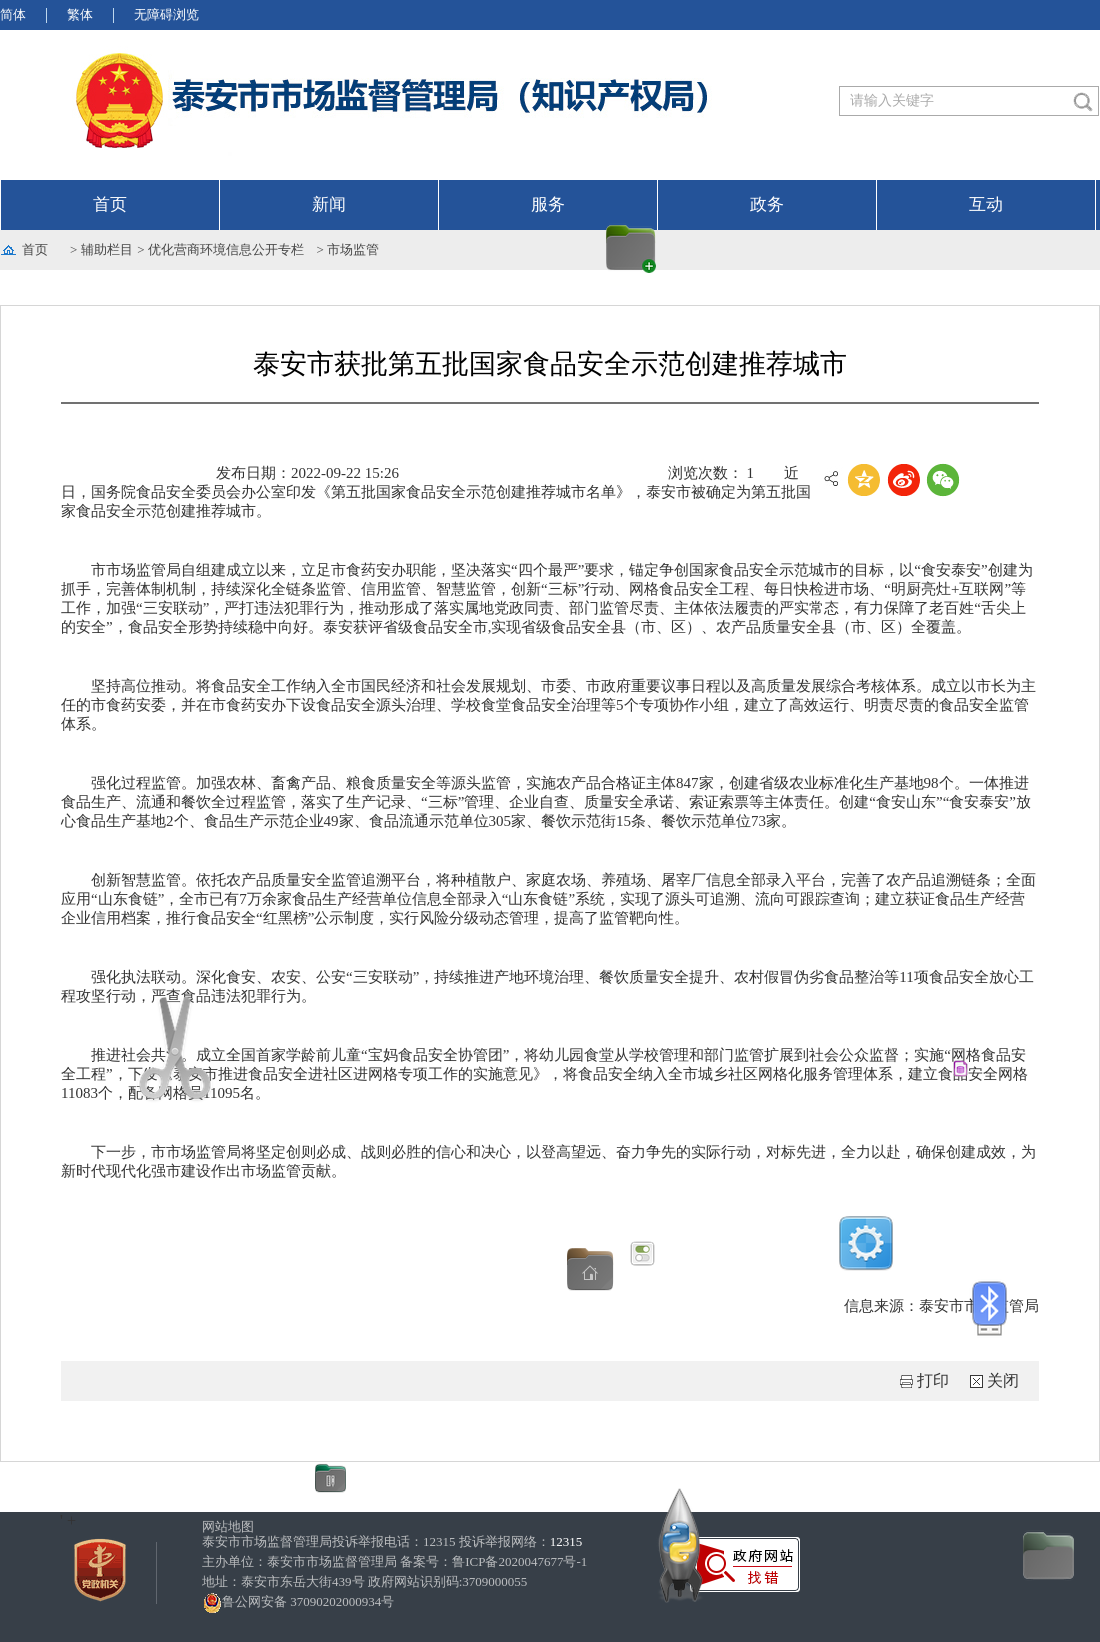 Image resolution: width=1100 pixels, height=1642 pixels. What do you see at coordinates (175, 1048) in the screenshot?
I see `cut selected content to clipboard` at bounding box center [175, 1048].